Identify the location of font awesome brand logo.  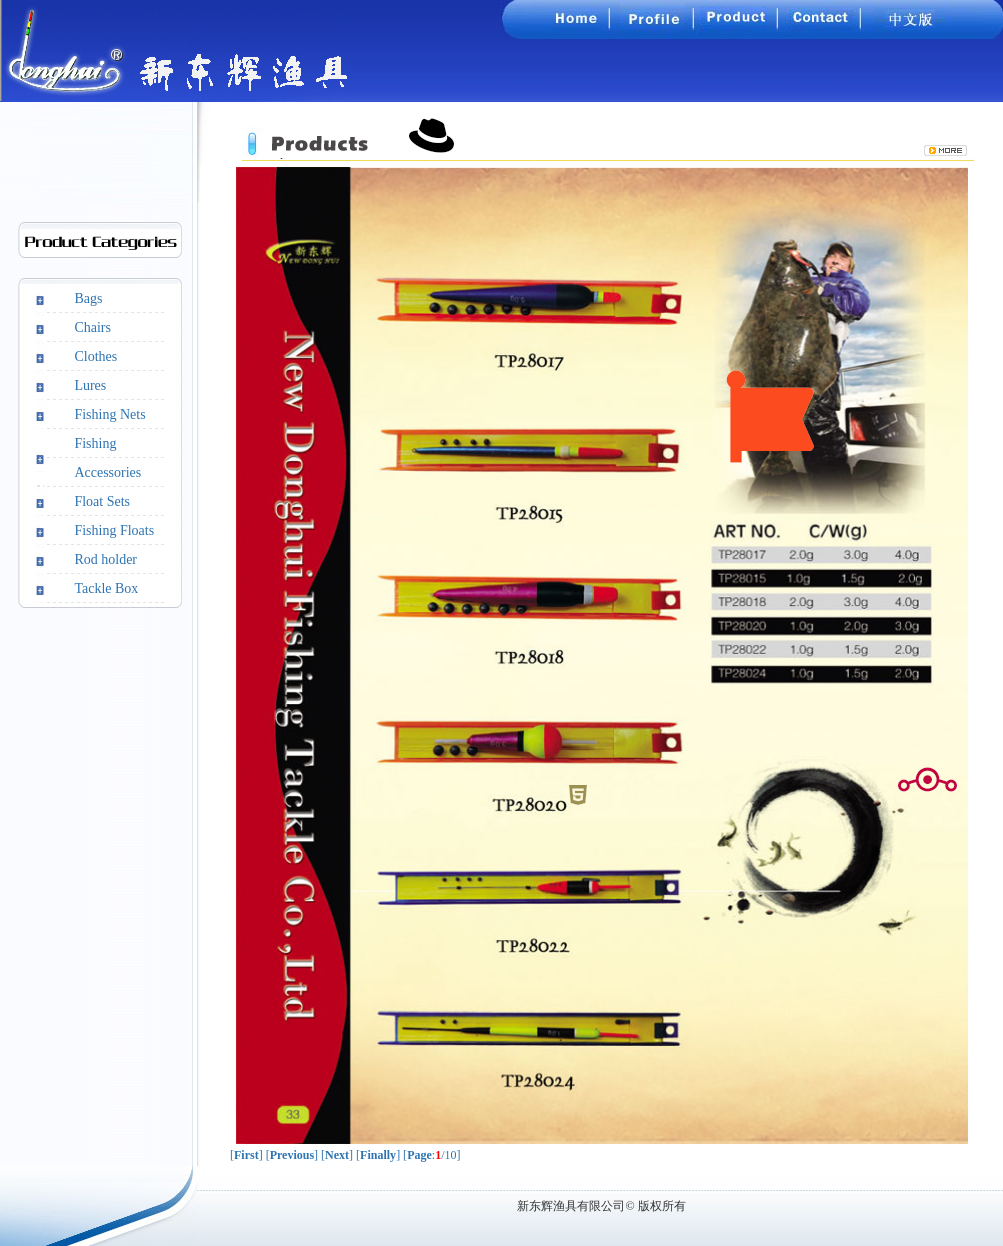
(770, 416).